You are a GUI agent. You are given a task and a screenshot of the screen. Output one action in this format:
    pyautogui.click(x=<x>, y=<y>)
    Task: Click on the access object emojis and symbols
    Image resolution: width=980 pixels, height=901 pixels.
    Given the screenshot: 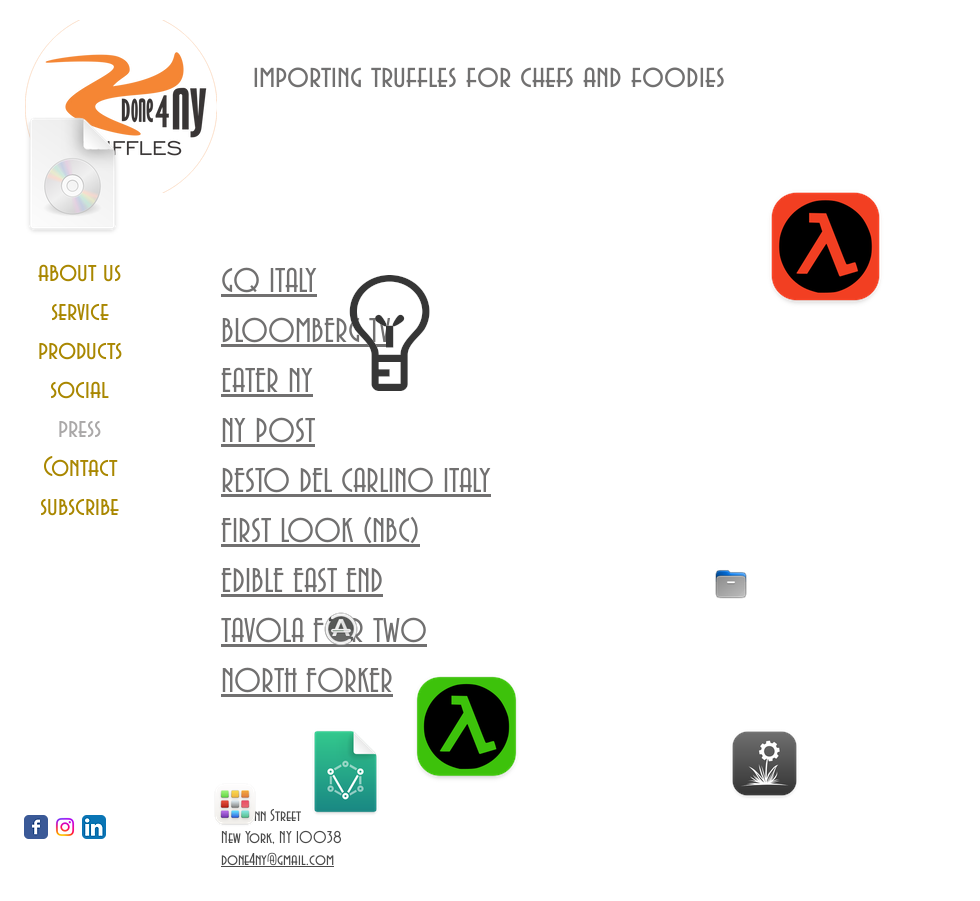 What is the action you would take?
    pyautogui.click(x=386, y=333)
    